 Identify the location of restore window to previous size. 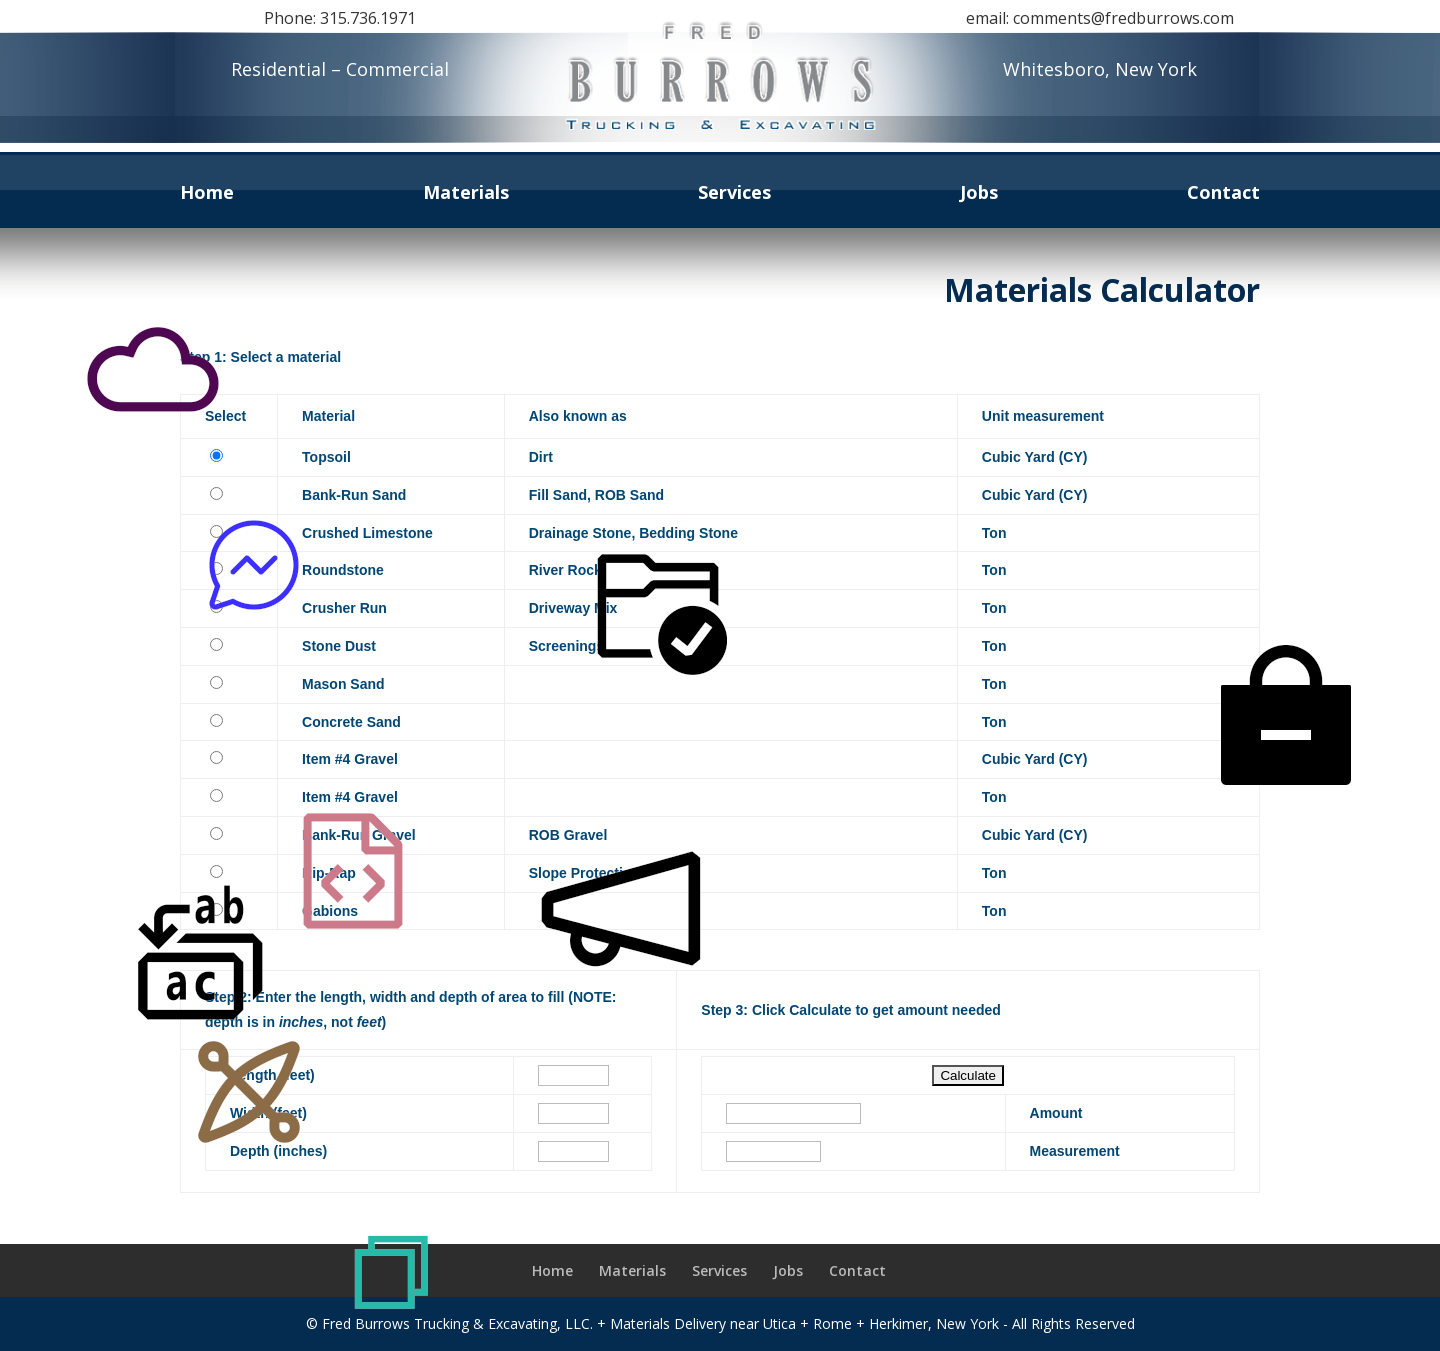
(388, 1269).